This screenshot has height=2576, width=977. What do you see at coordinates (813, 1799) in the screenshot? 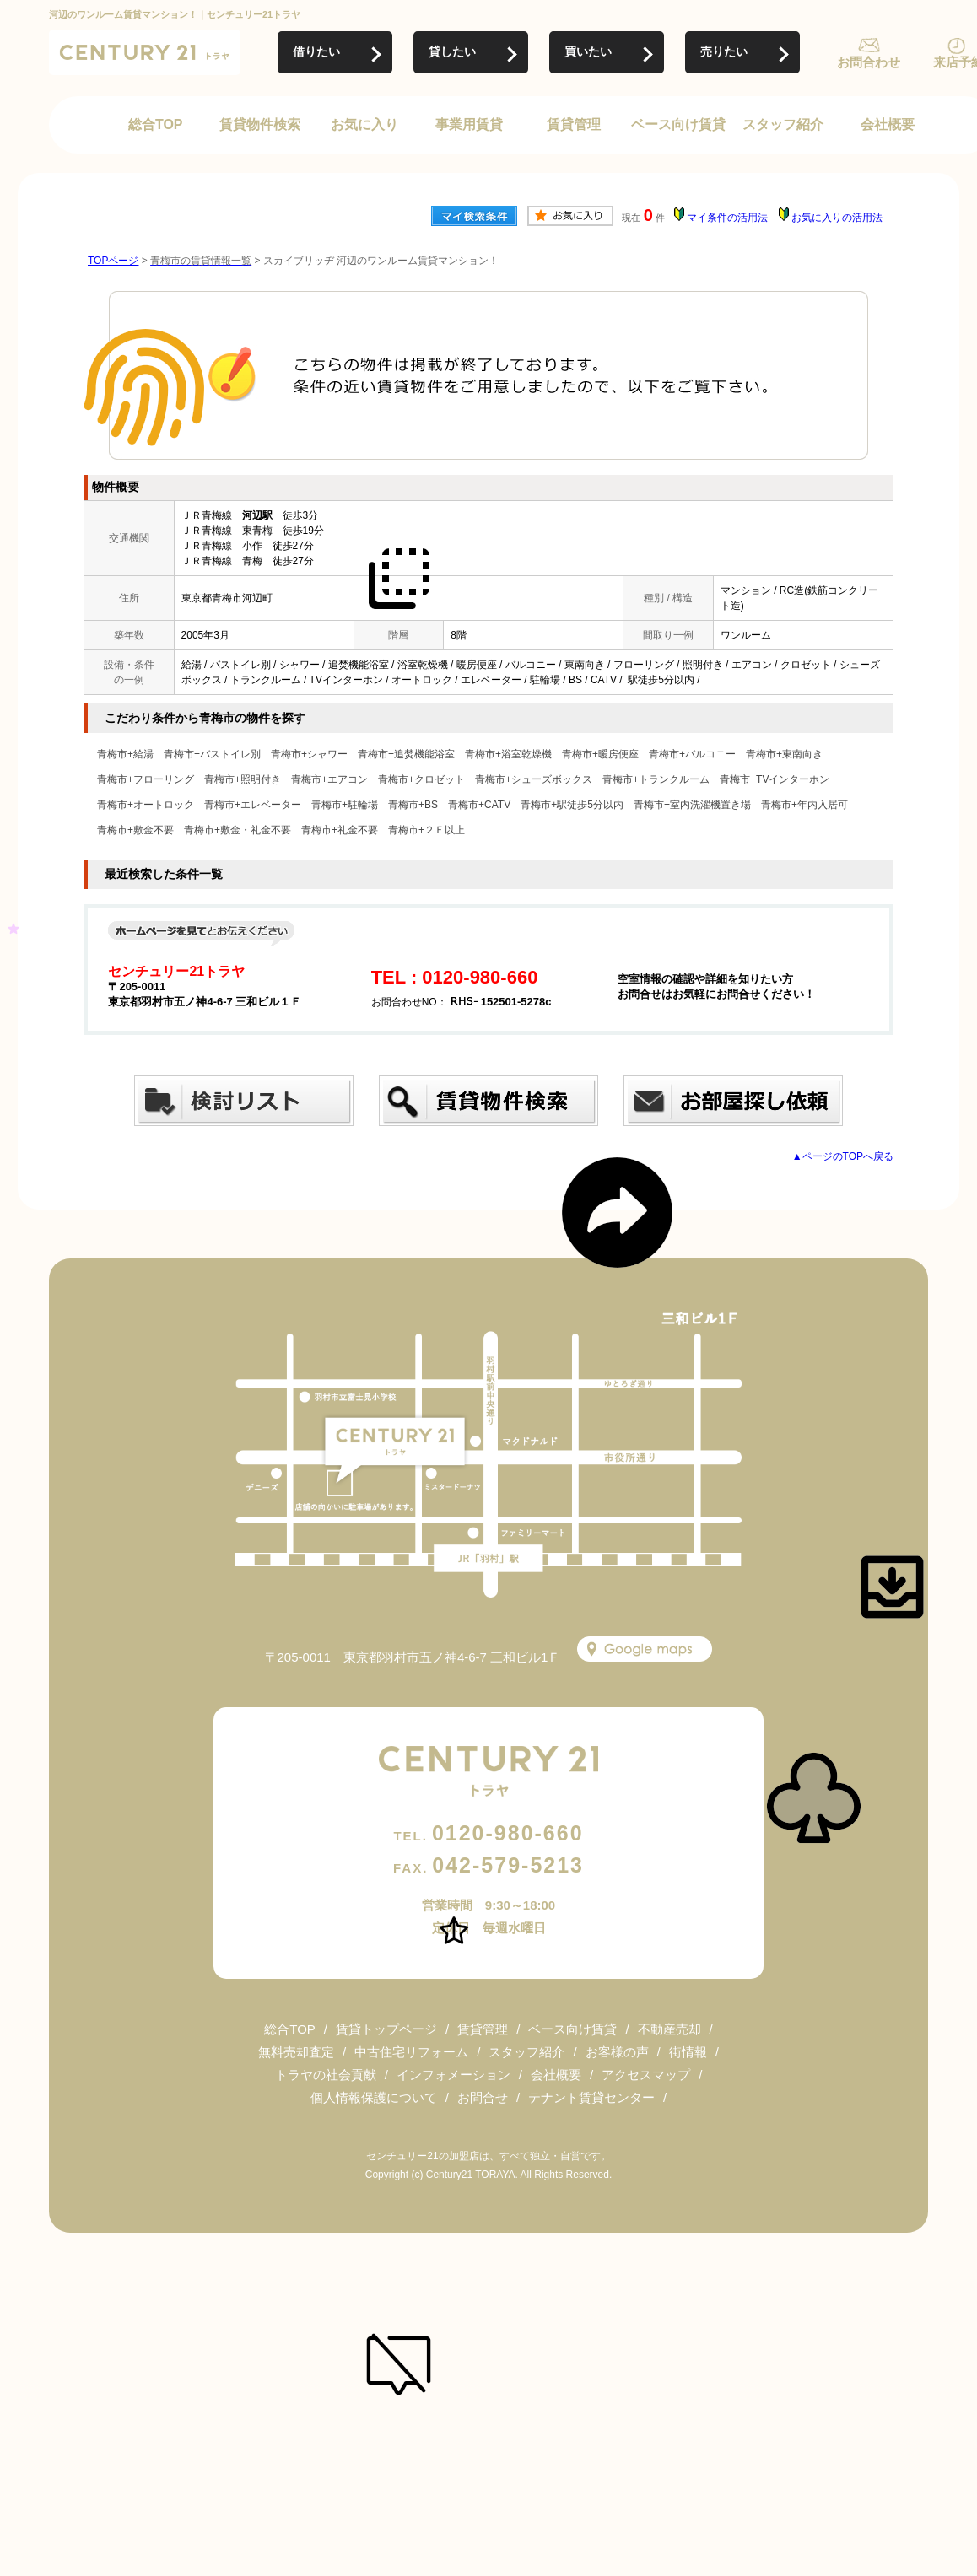
I see `represents the clubs suit in a card game` at bounding box center [813, 1799].